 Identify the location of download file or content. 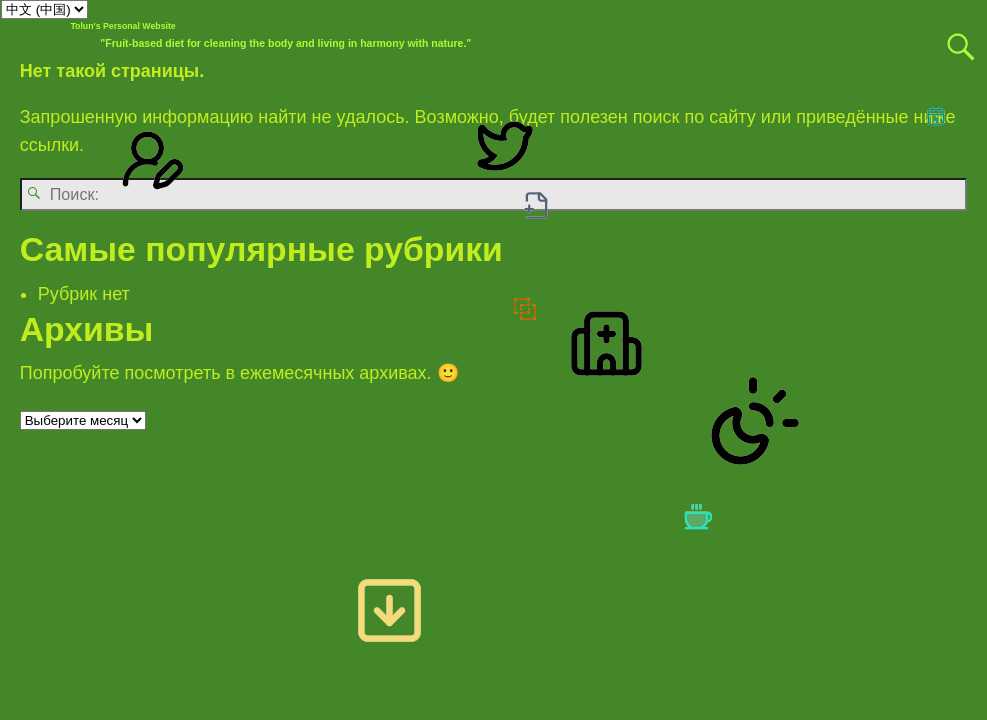
(389, 610).